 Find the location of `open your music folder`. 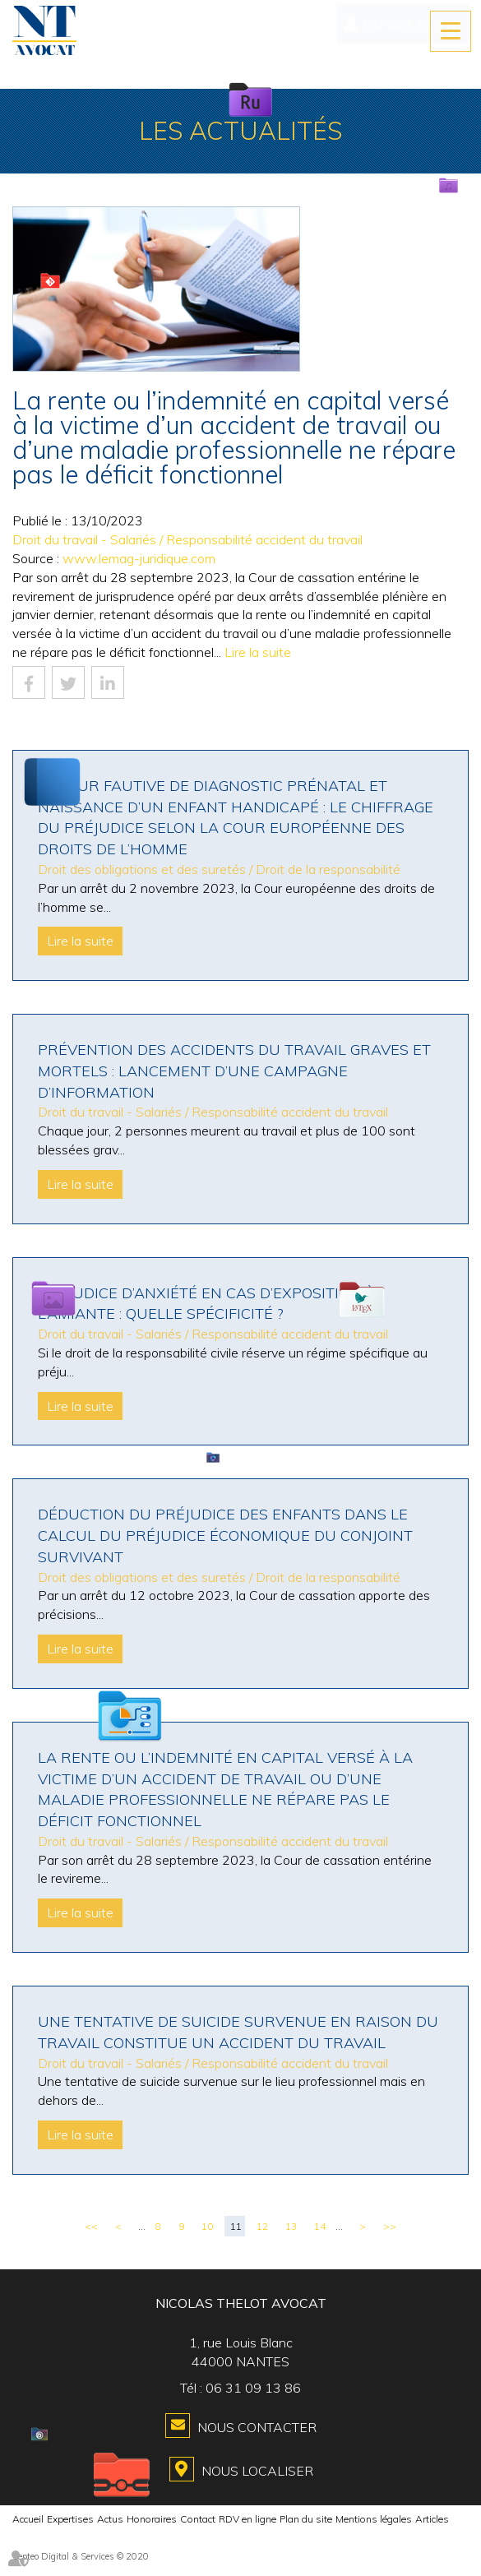

open your music folder is located at coordinates (448, 185).